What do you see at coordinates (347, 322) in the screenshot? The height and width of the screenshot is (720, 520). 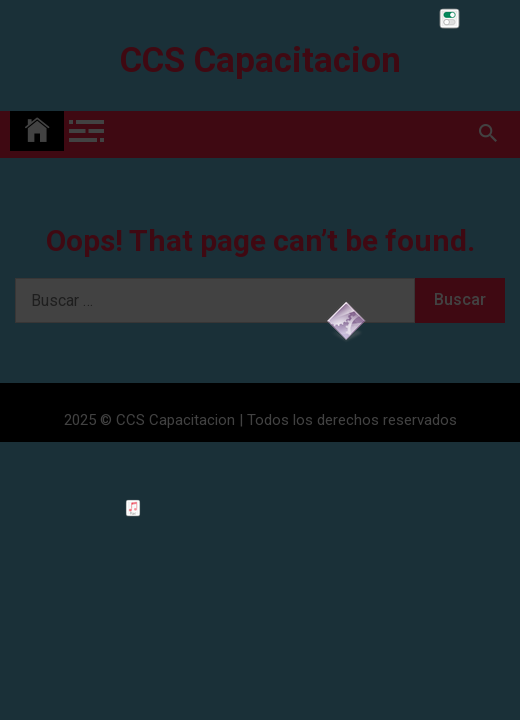 I see `indicates an executable program file` at bounding box center [347, 322].